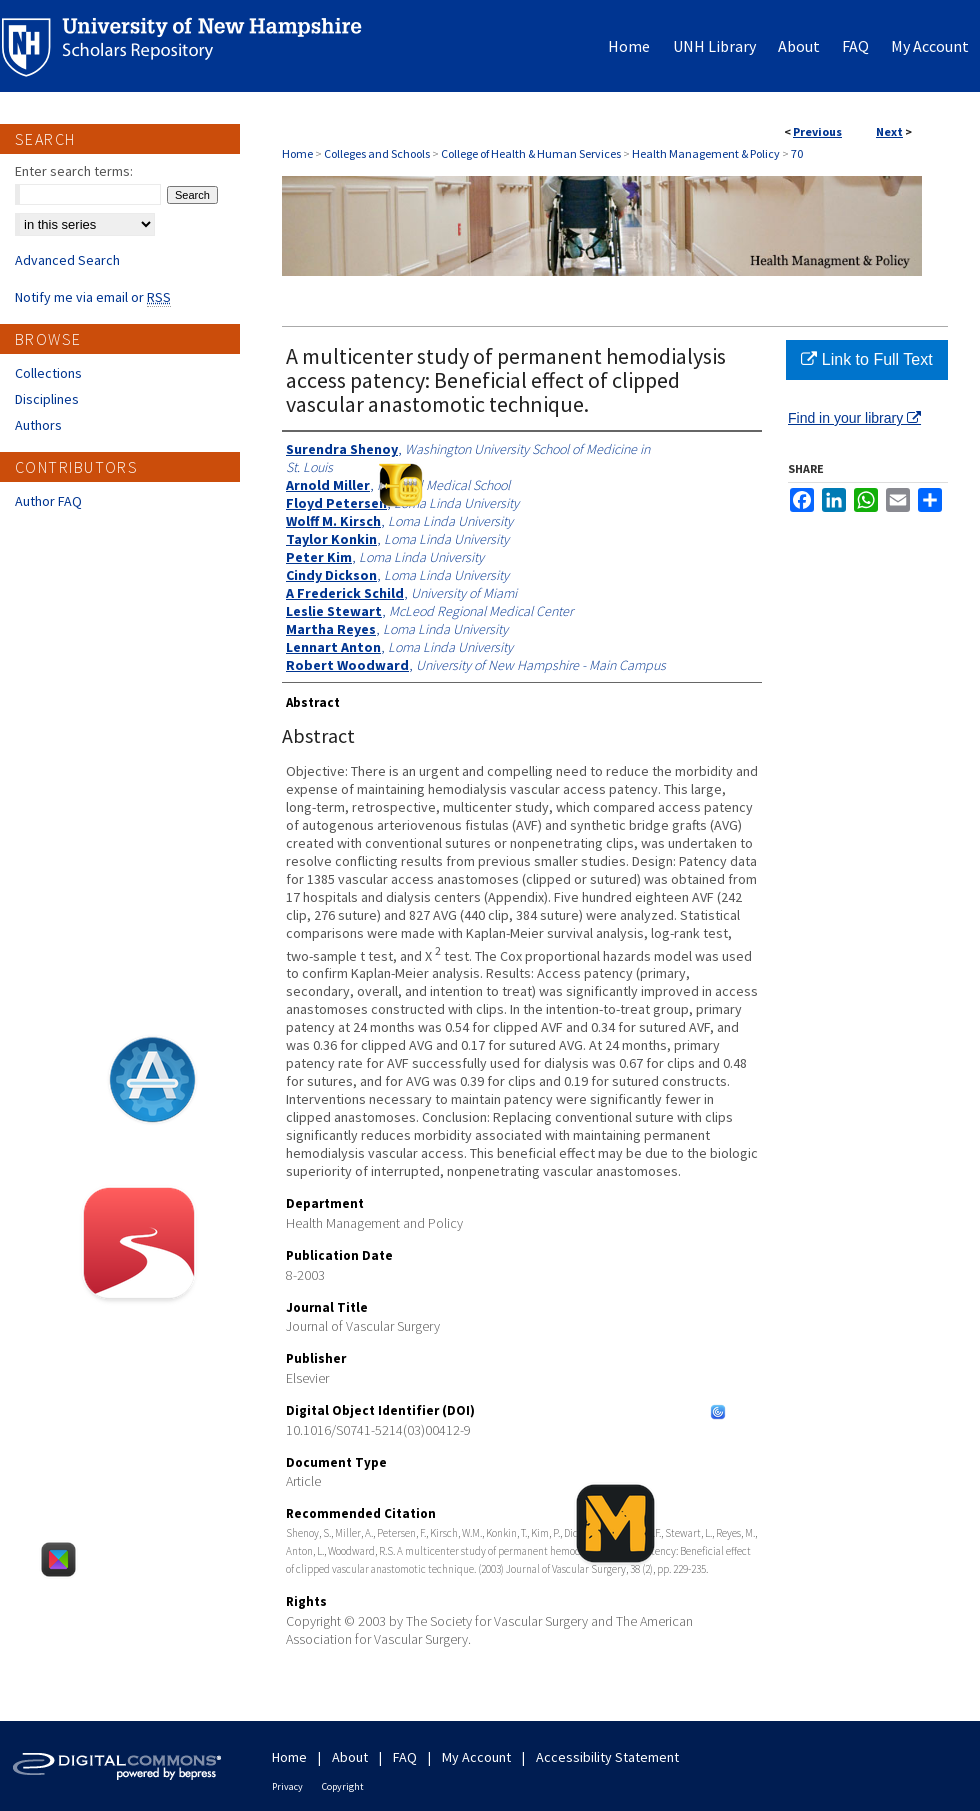 The image size is (980, 1811). I want to click on open software properties and driver settings, so click(152, 1079).